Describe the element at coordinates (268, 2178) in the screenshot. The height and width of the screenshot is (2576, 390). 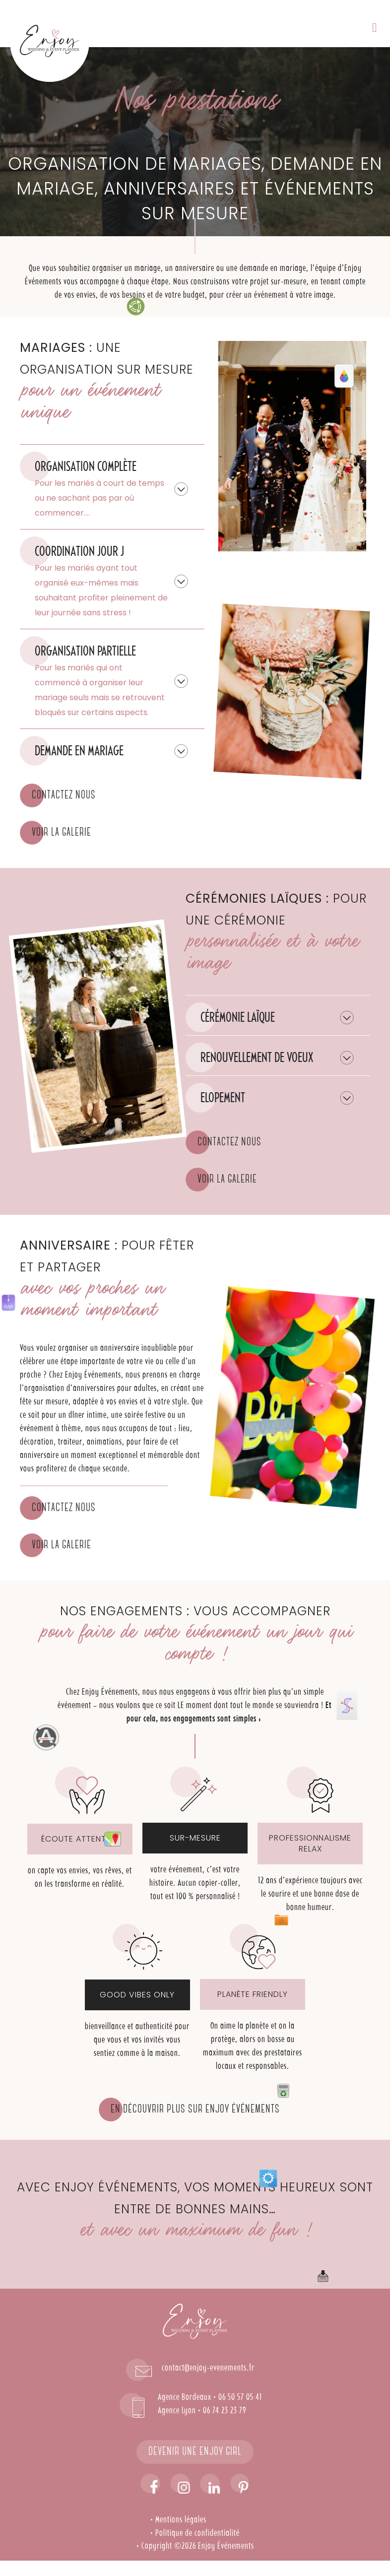
I see `windows installer package file` at that location.